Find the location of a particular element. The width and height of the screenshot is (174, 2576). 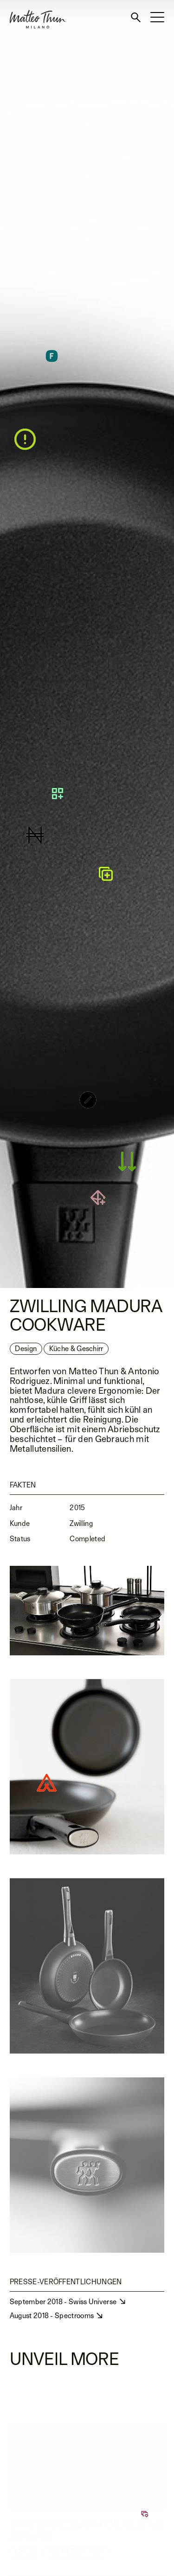

duplicate and add new item is located at coordinates (106, 874).